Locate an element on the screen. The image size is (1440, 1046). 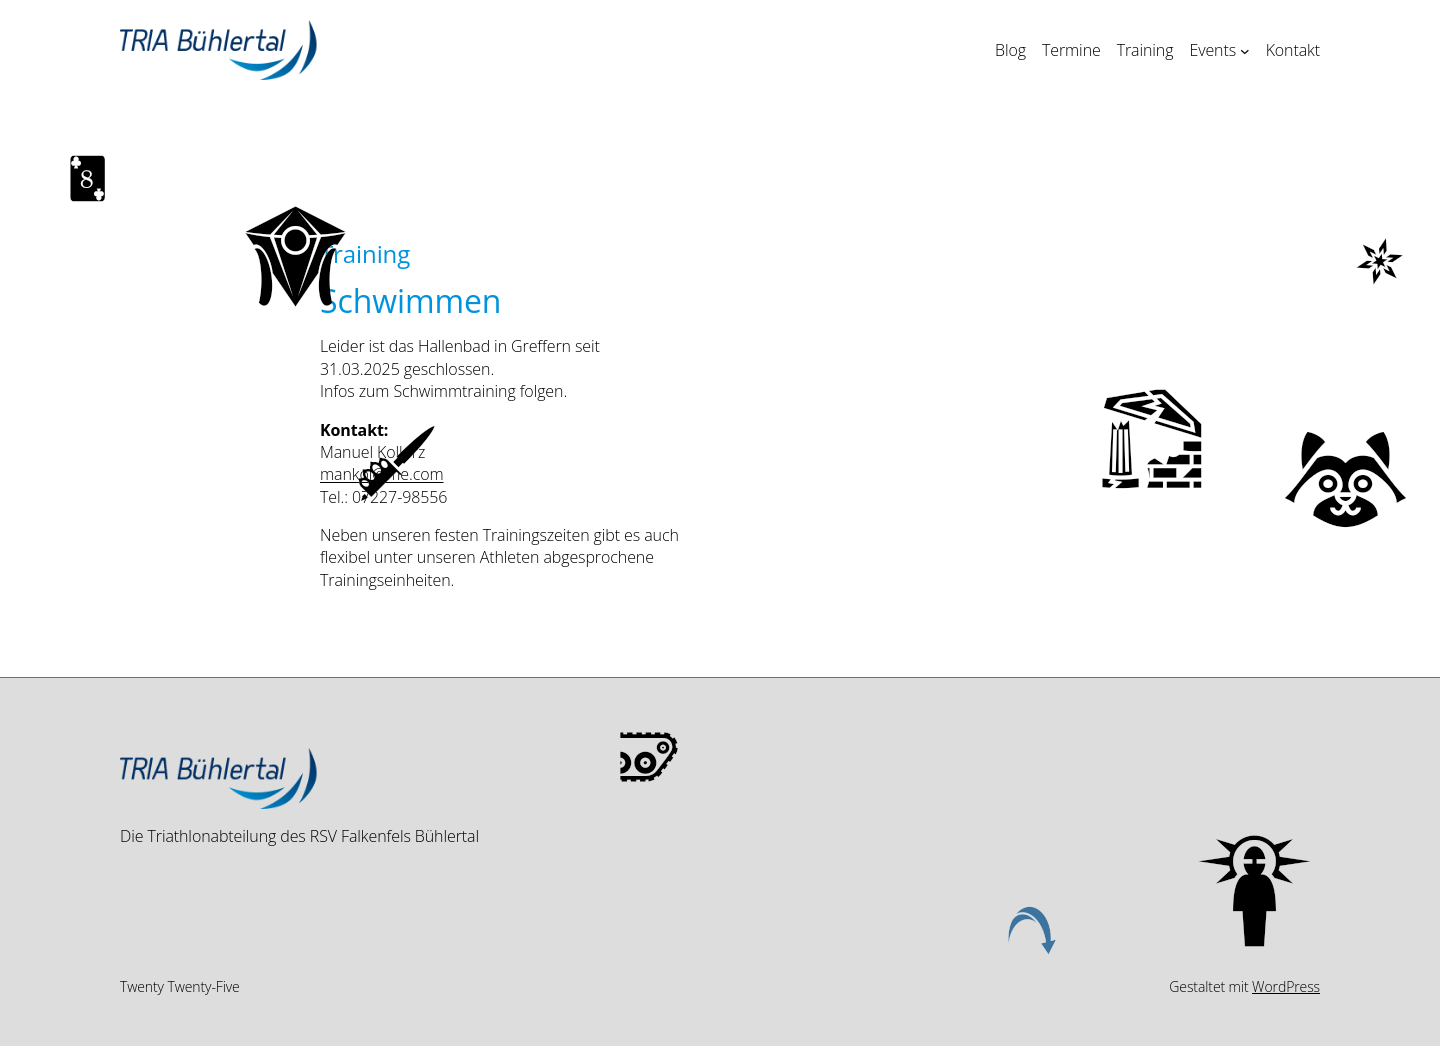
mark item as favorite is located at coordinates (1379, 261).